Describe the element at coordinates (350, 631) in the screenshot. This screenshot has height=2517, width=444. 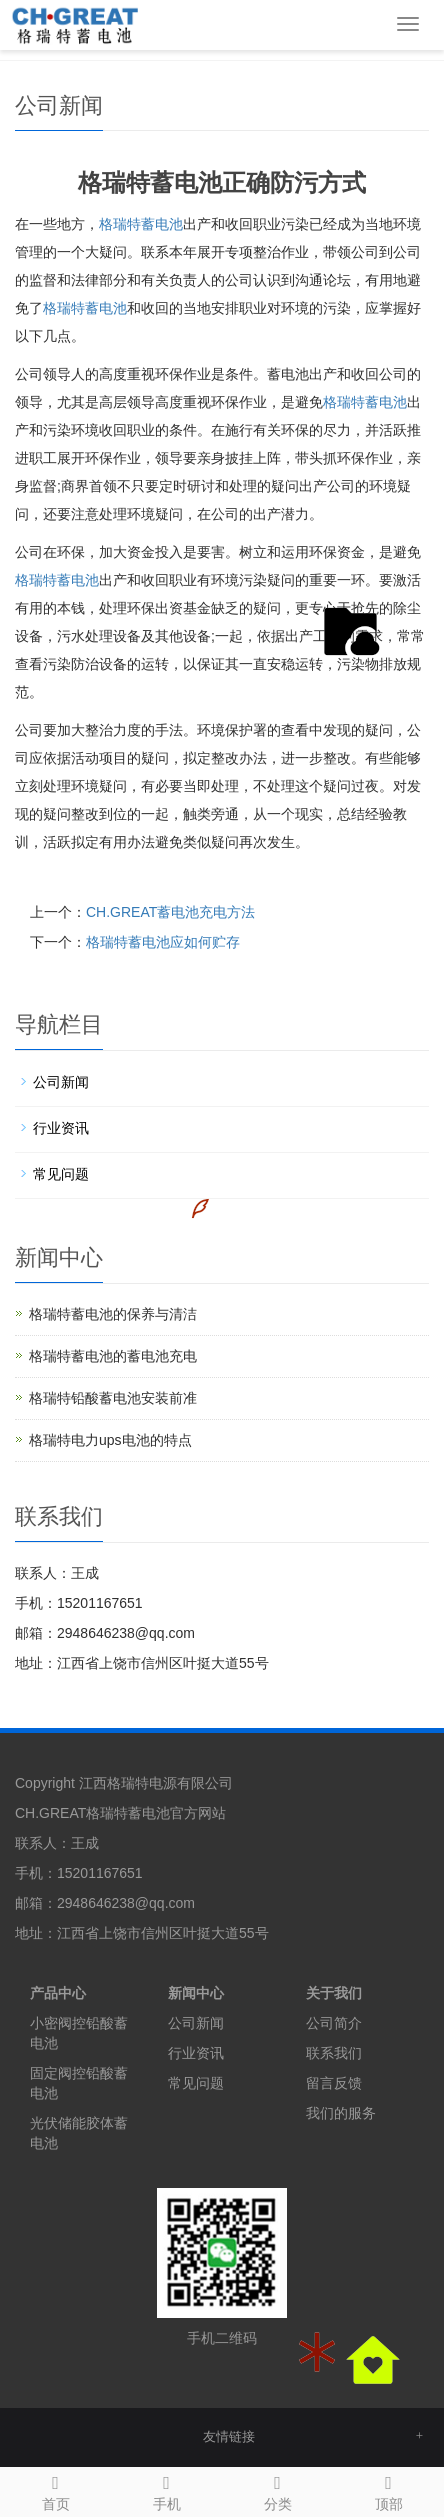
I see `access cloud storage folder` at that location.